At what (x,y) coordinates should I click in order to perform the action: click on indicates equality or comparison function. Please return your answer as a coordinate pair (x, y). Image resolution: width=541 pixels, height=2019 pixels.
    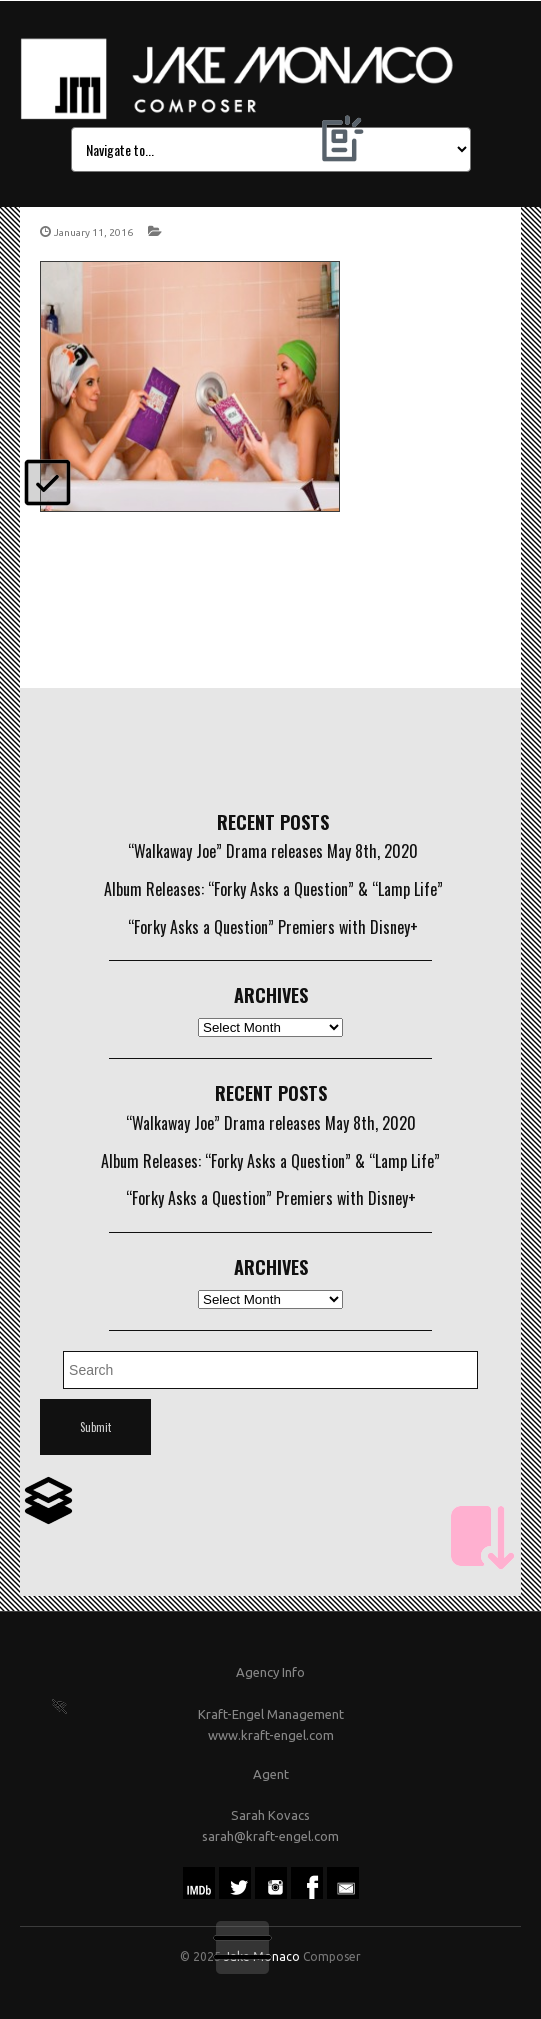
    Looking at the image, I should click on (242, 1947).